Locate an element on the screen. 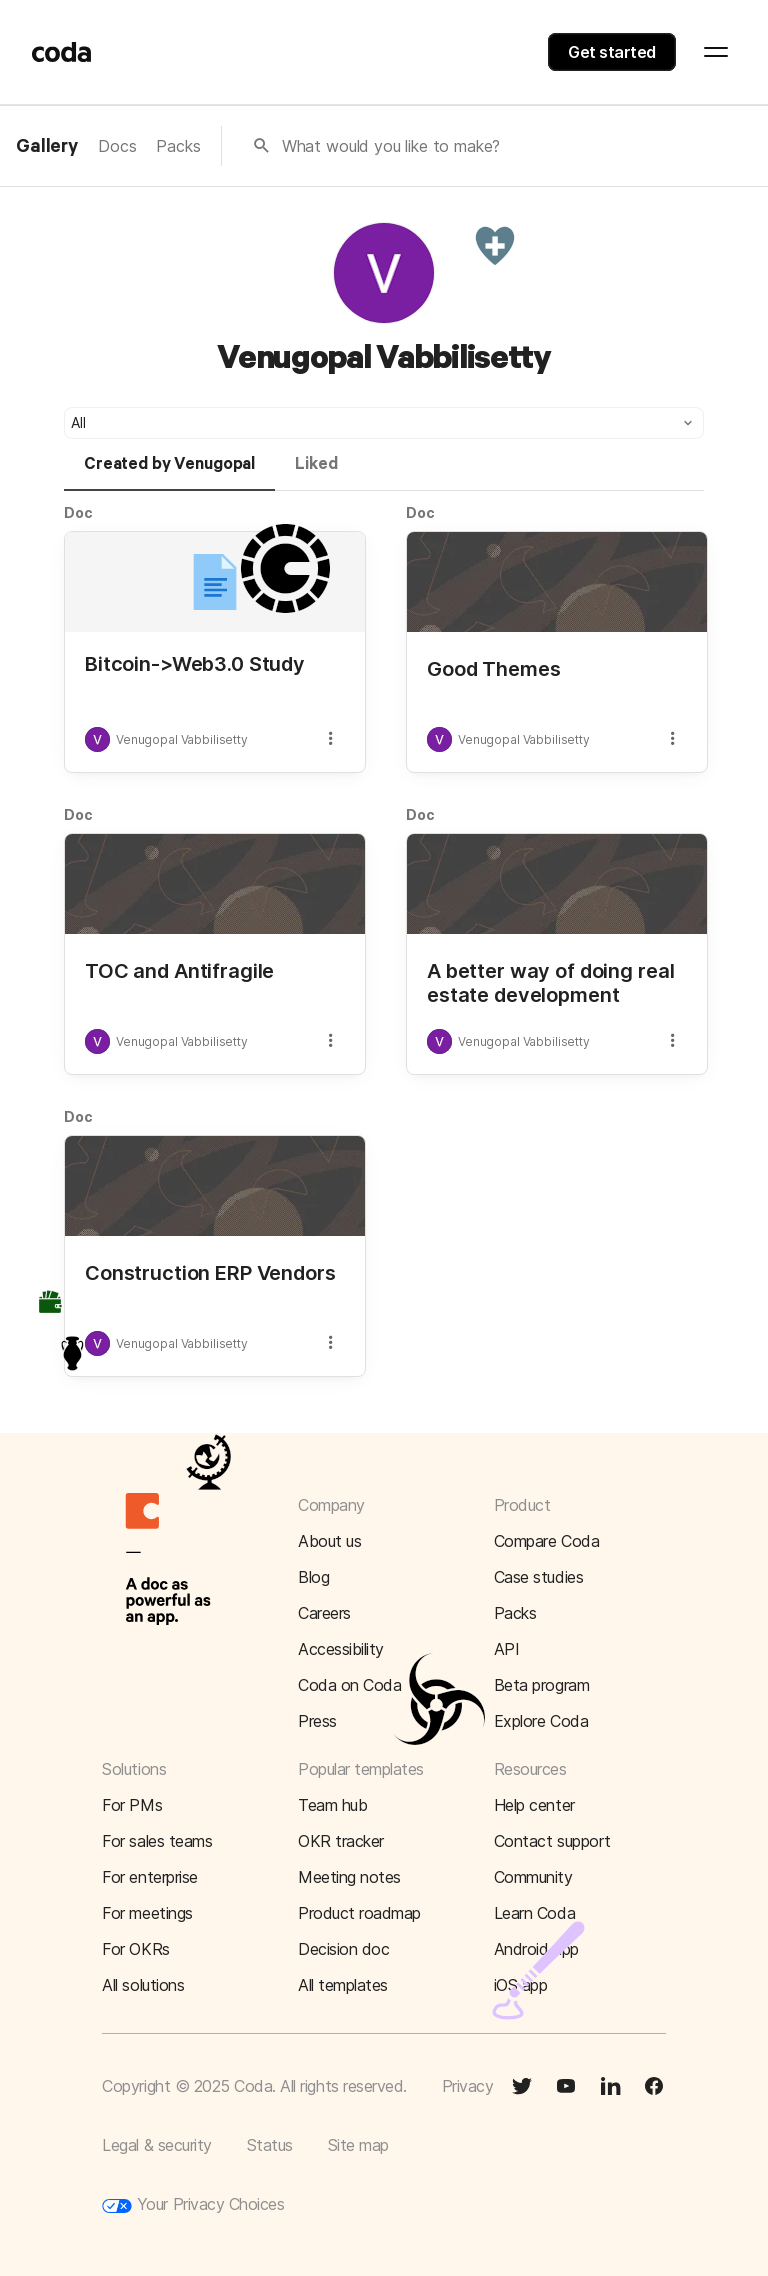 The image size is (768, 2276). access your wallet or payment methods is located at coordinates (50, 1302).